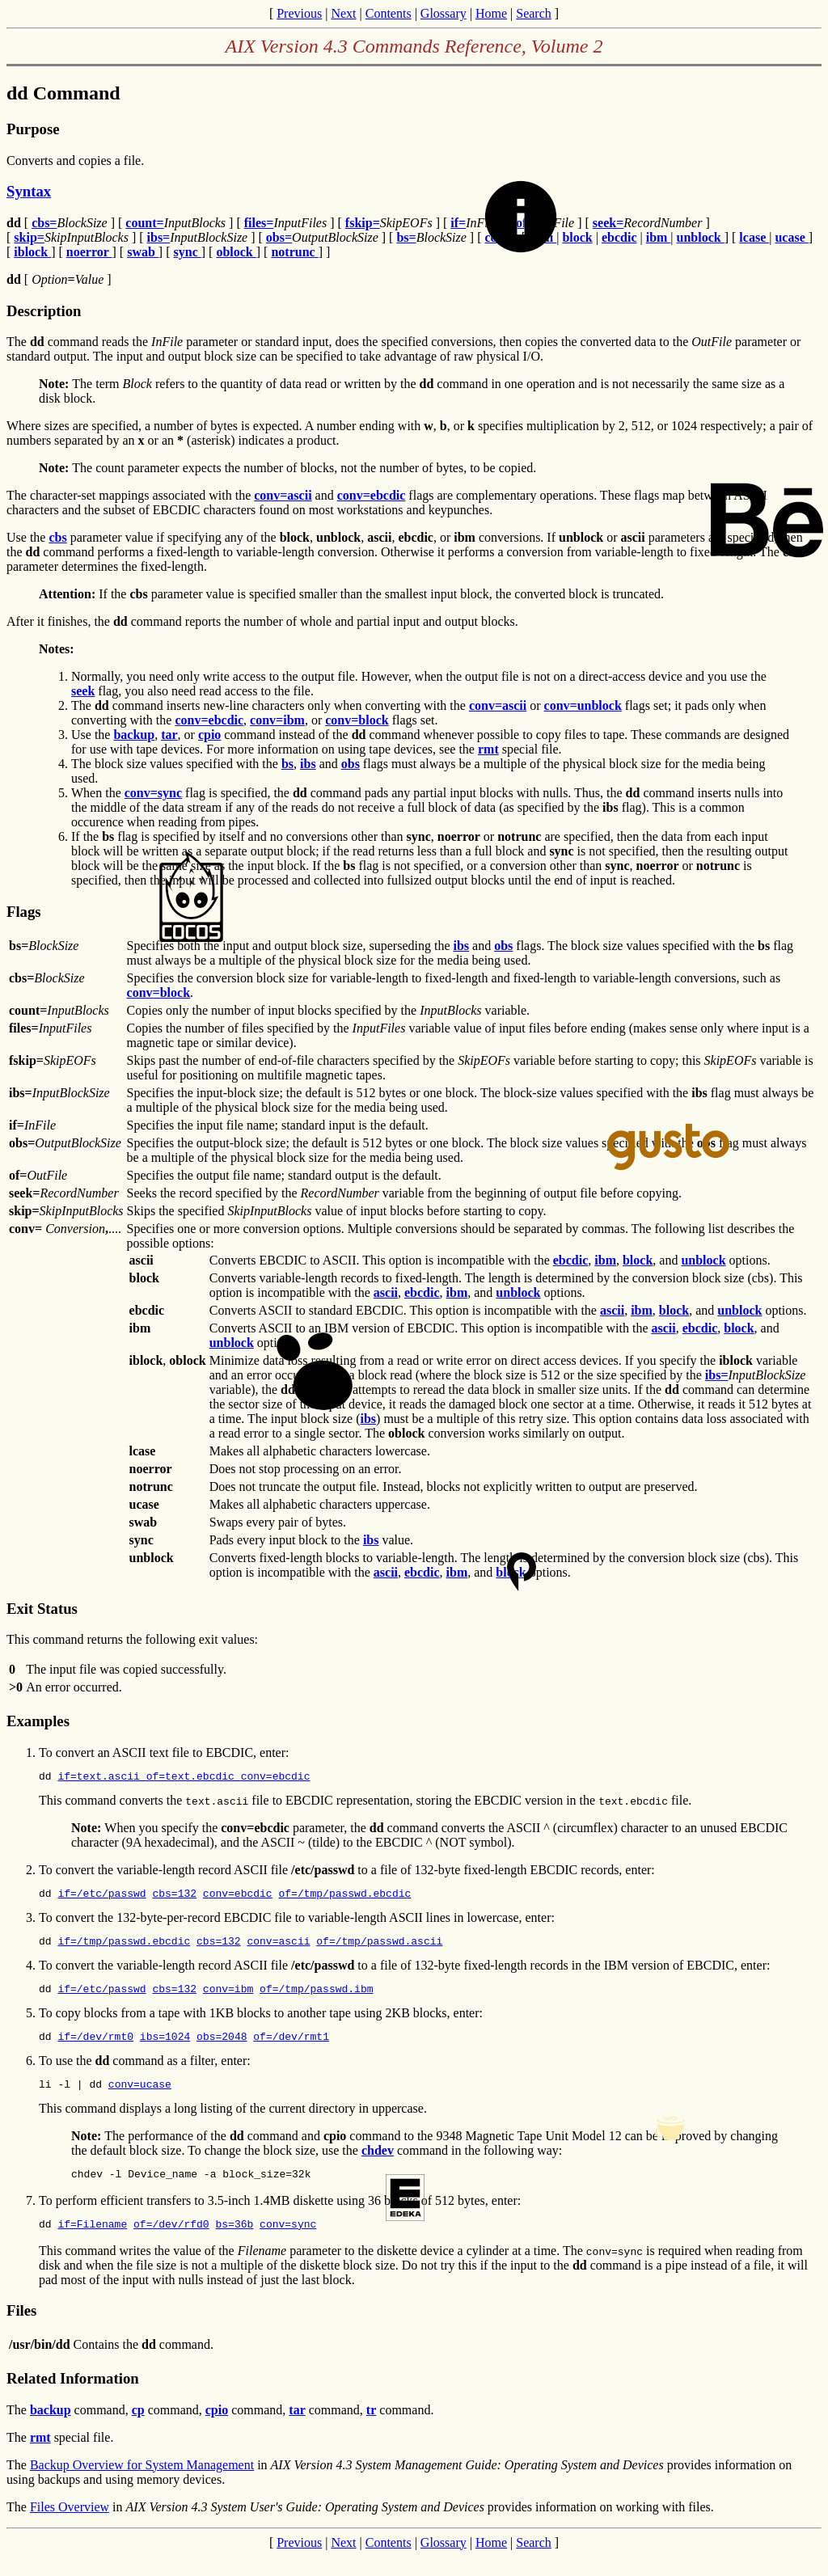 Image resolution: width=828 pixels, height=2576 pixels. What do you see at coordinates (405, 2198) in the screenshot?
I see `open the EDEKA grocery store app` at bounding box center [405, 2198].